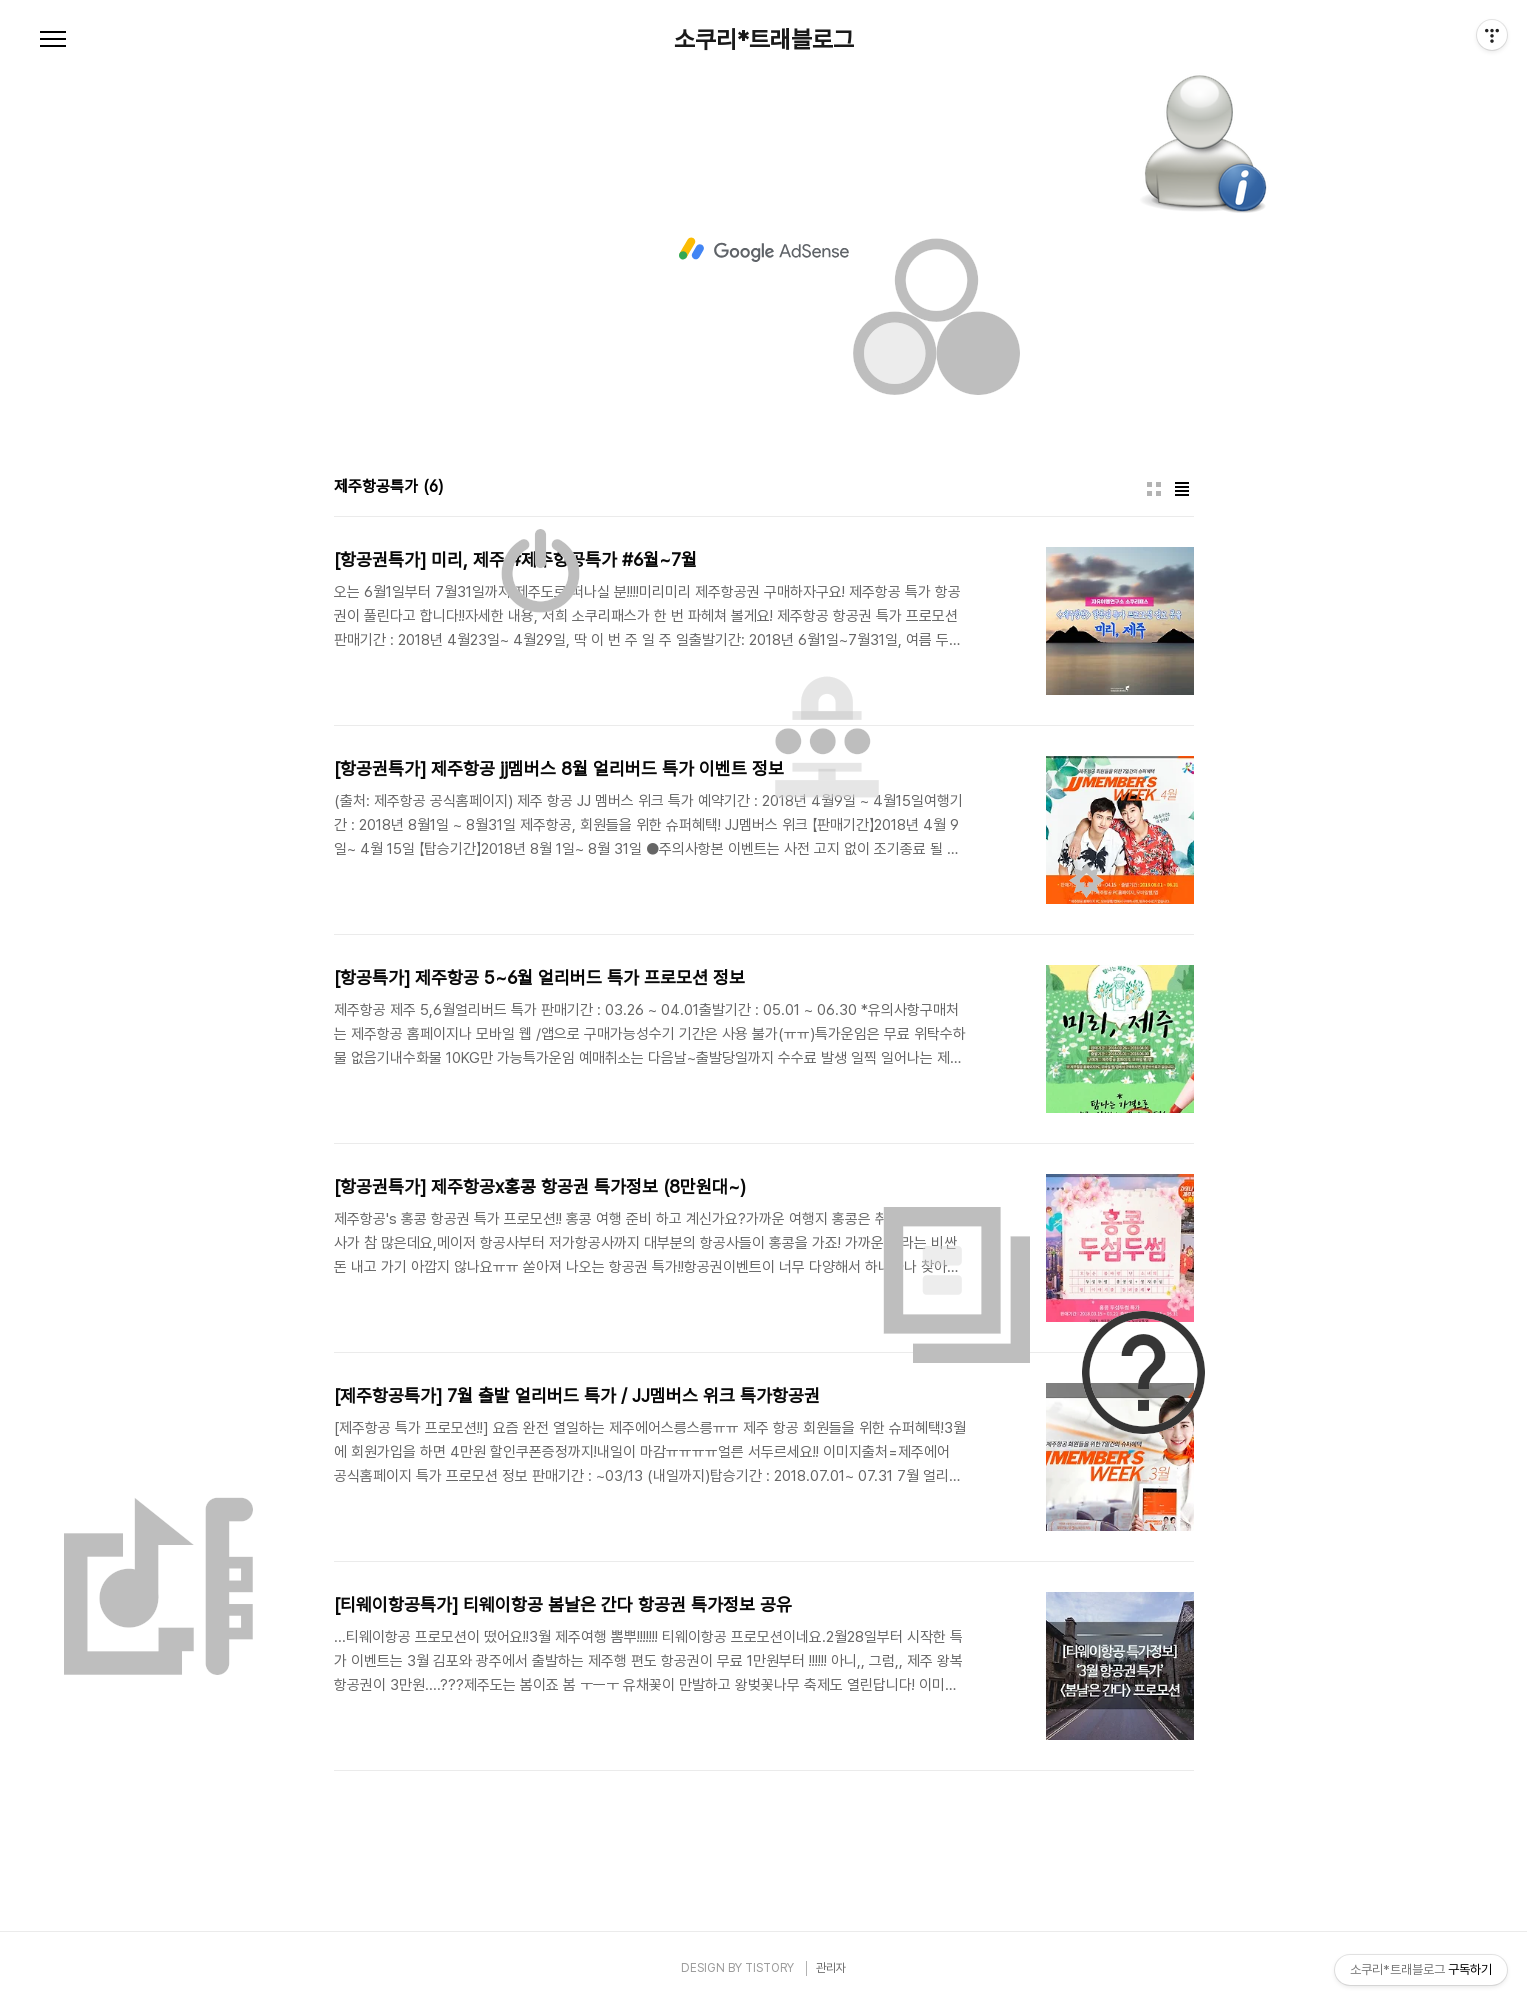 This screenshot has width=1527, height=2005. I want to click on shut down or power off the device, so click(540, 573).